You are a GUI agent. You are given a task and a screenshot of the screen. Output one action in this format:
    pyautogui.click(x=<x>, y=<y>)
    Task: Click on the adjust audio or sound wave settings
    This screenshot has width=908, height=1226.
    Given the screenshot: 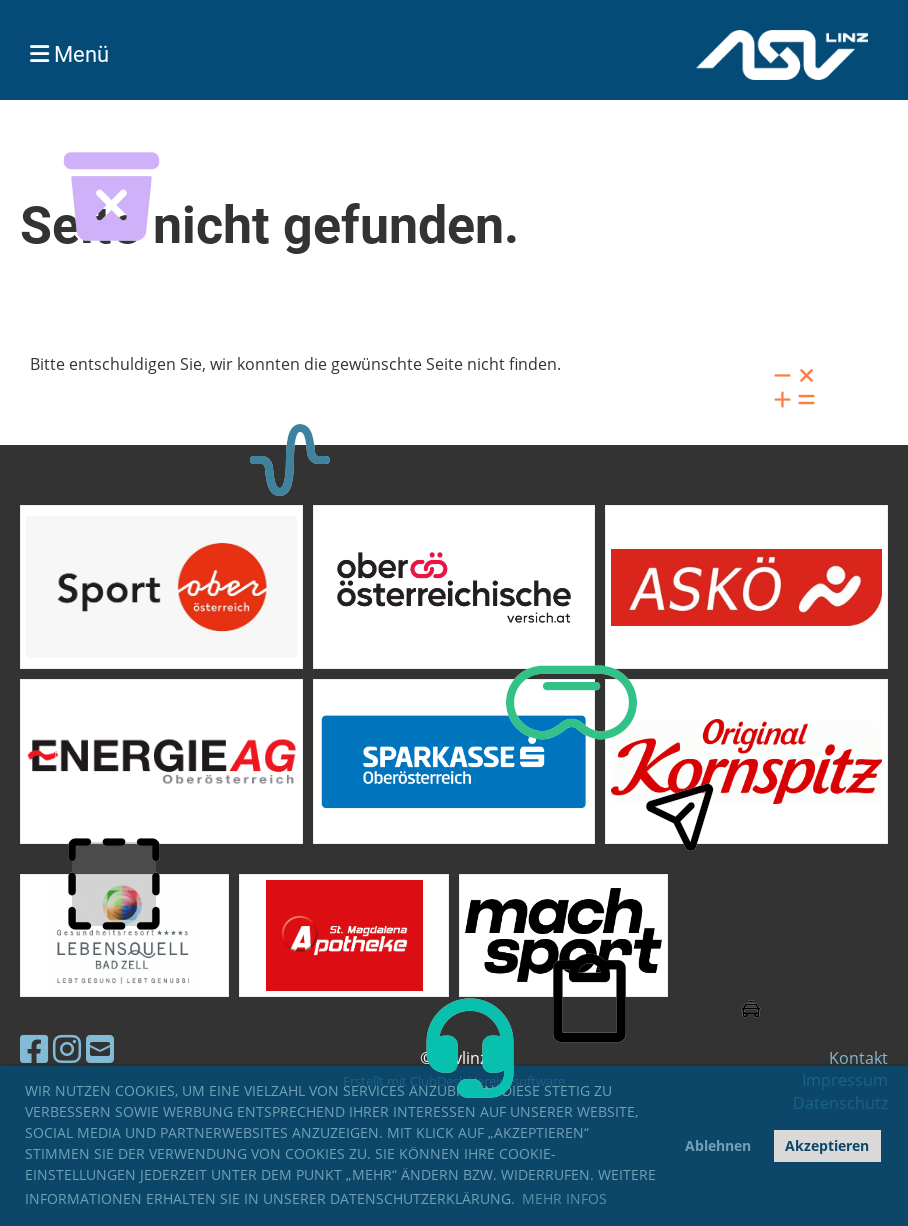 What is the action you would take?
    pyautogui.click(x=290, y=460)
    